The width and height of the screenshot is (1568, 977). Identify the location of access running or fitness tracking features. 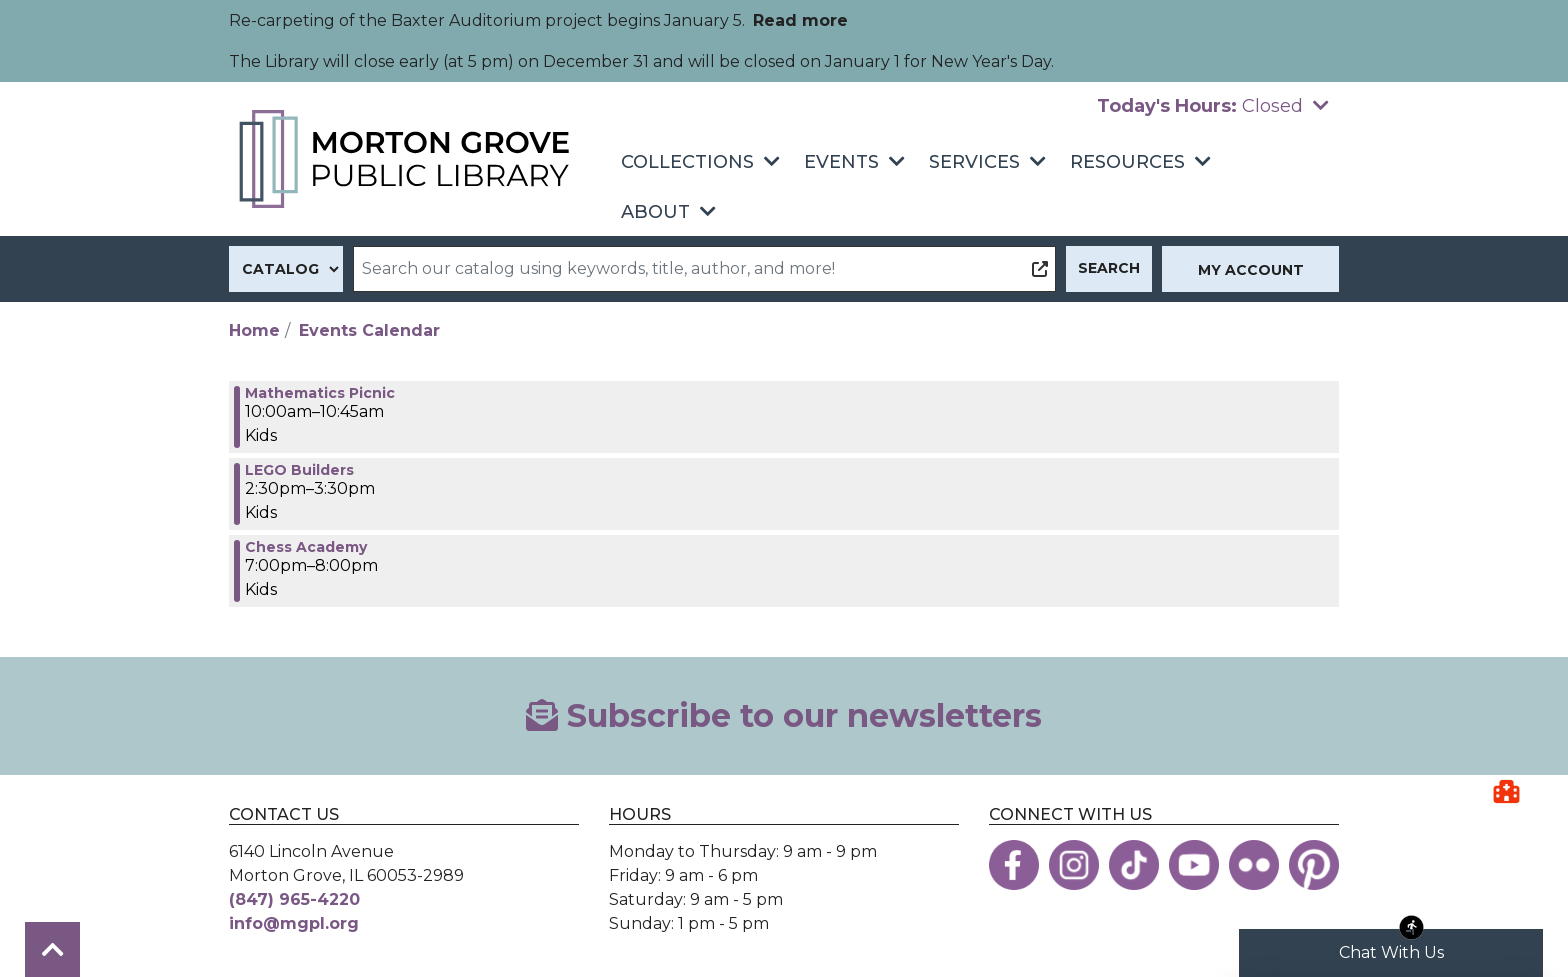
(1411, 927).